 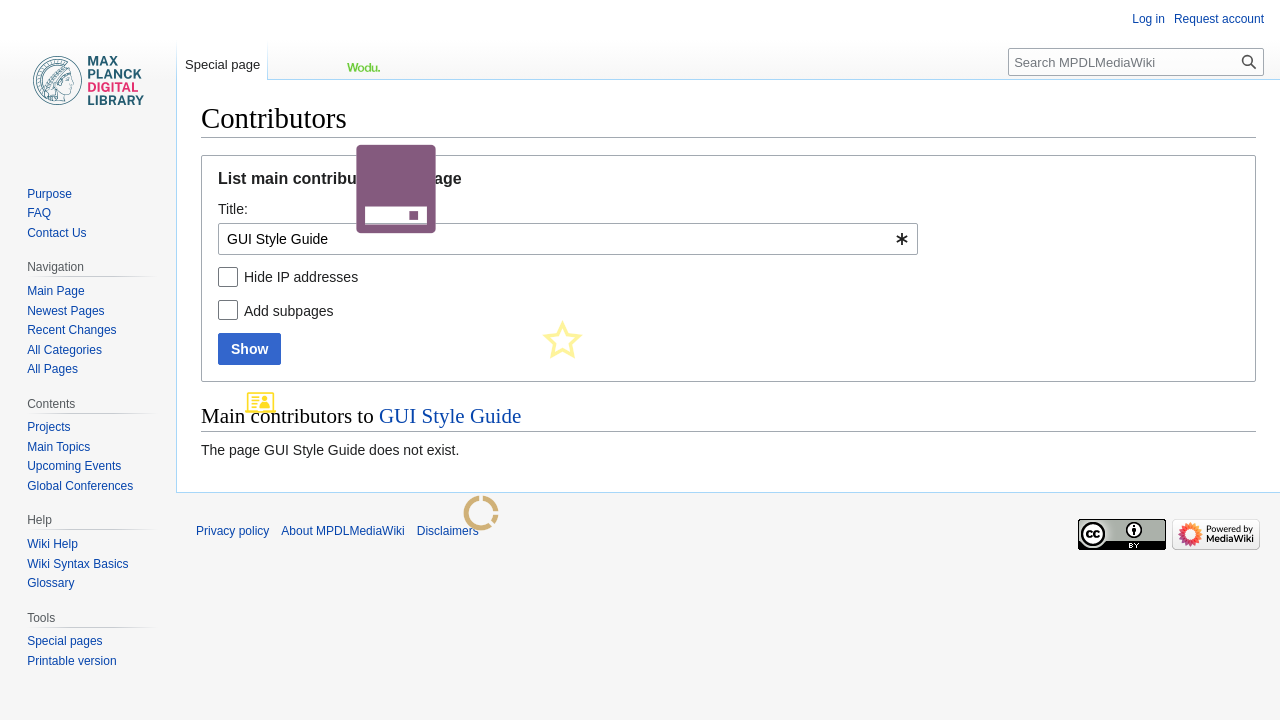 What do you see at coordinates (396, 189) in the screenshot?
I see `access storage or hard drive settings` at bounding box center [396, 189].